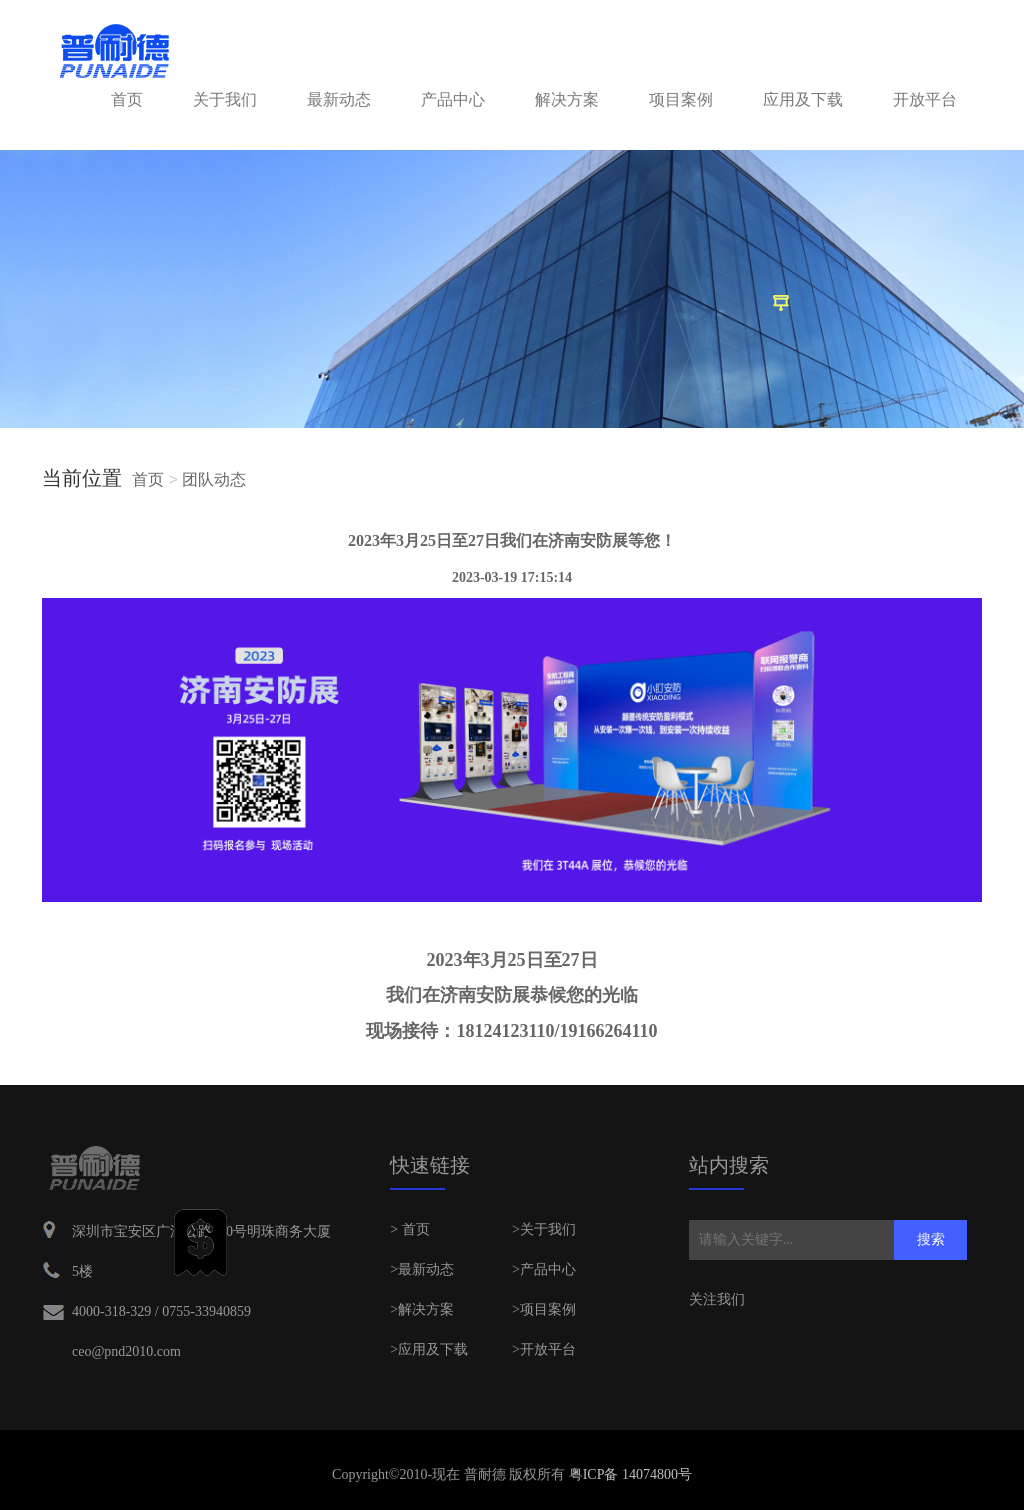  Describe the element at coordinates (200, 1242) in the screenshot. I see `view payment receipt` at that location.